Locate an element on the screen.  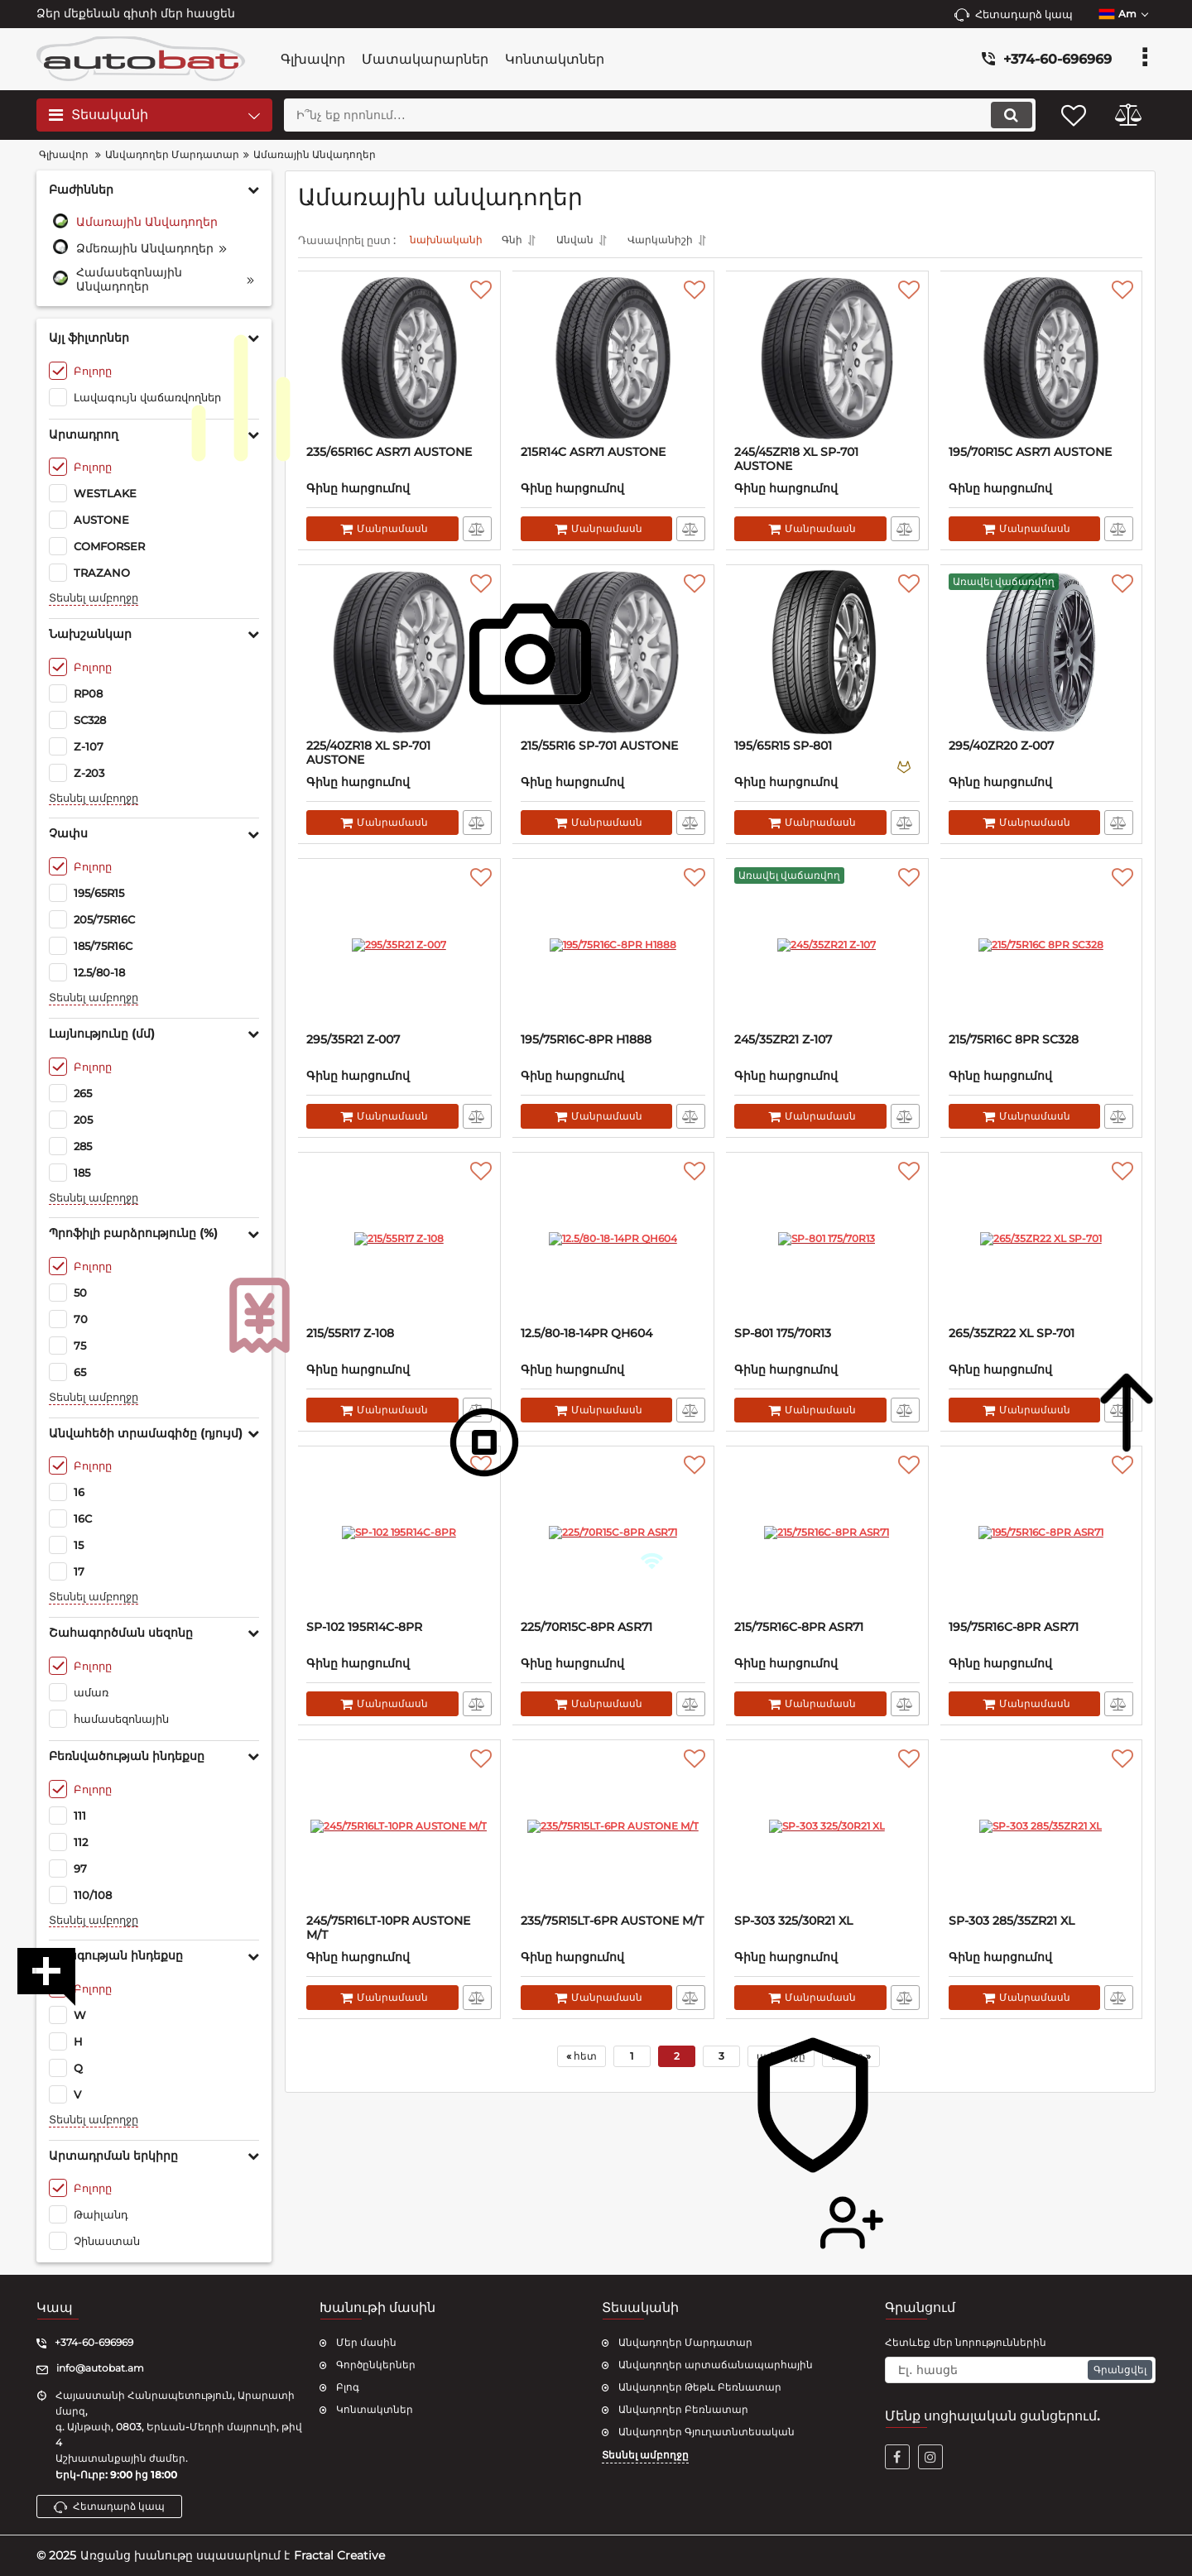
add a new comment is located at coordinates (46, 1977).